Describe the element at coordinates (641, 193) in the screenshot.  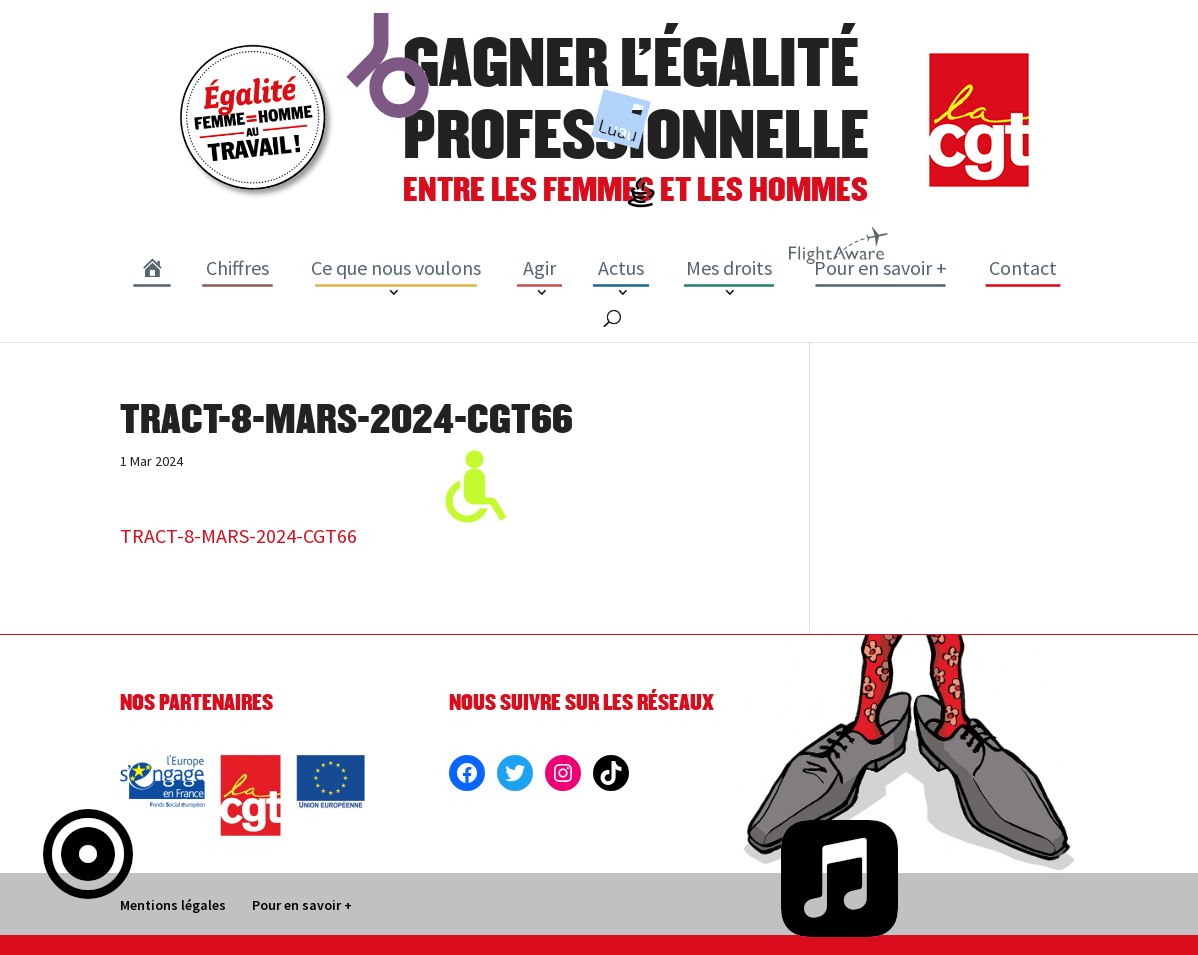
I see `indicates java programming language or technology` at that location.